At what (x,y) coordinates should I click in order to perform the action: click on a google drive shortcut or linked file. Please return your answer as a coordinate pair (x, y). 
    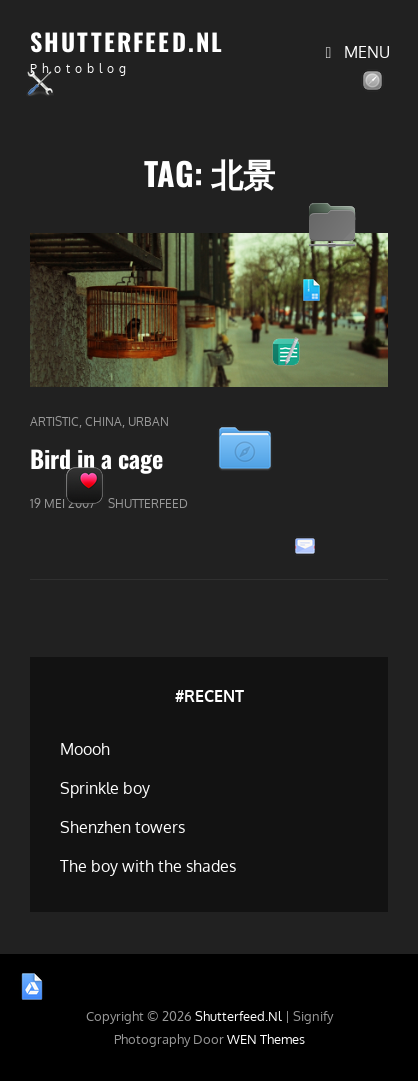
    Looking at the image, I should click on (32, 987).